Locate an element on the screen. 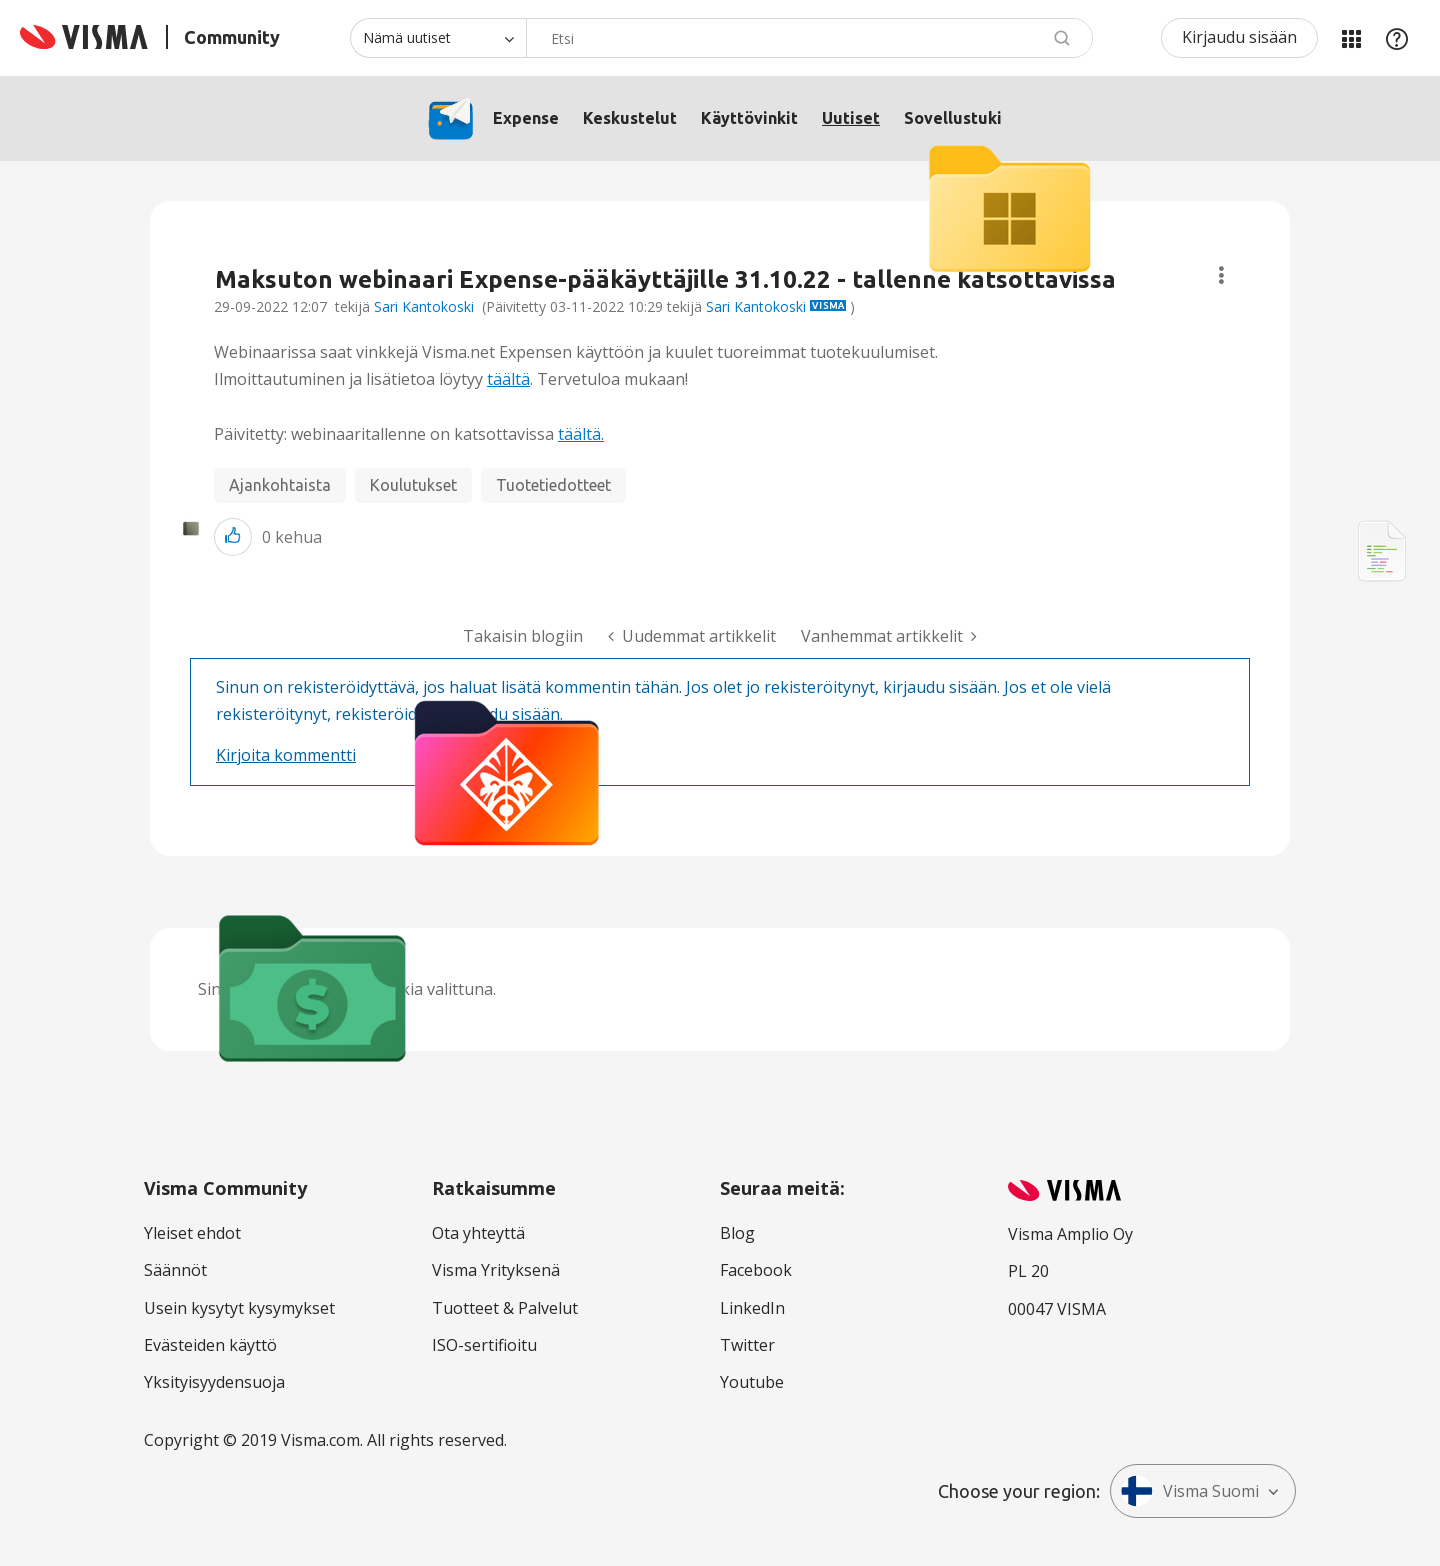  open folder containing financial documents is located at coordinates (311, 993).